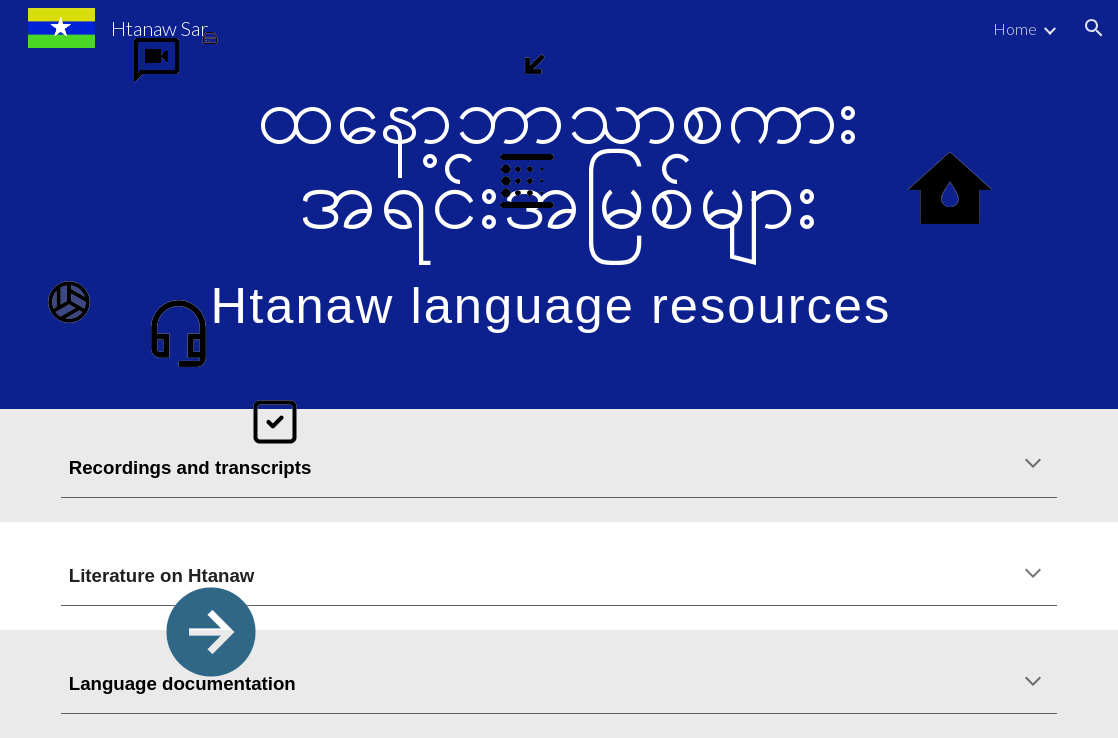  Describe the element at coordinates (527, 181) in the screenshot. I see `apply linear blur effect to image` at that location.